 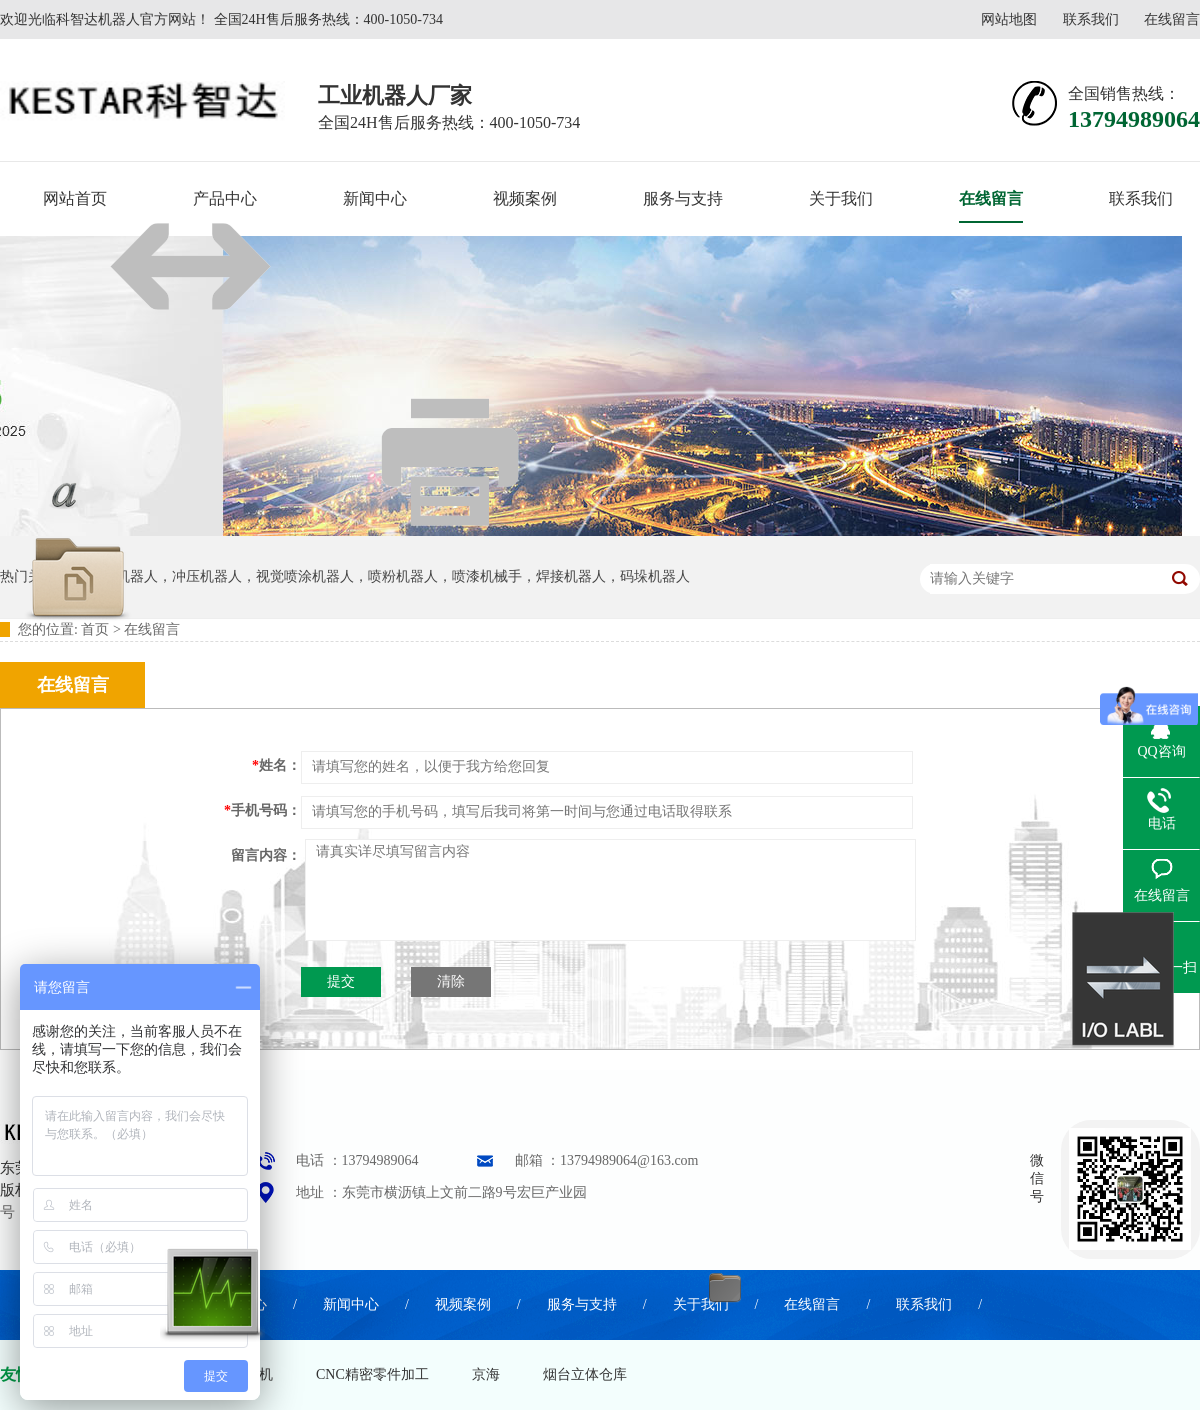 What do you see at coordinates (212, 1289) in the screenshot?
I see `open system monitor to view resource usage` at bounding box center [212, 1289].